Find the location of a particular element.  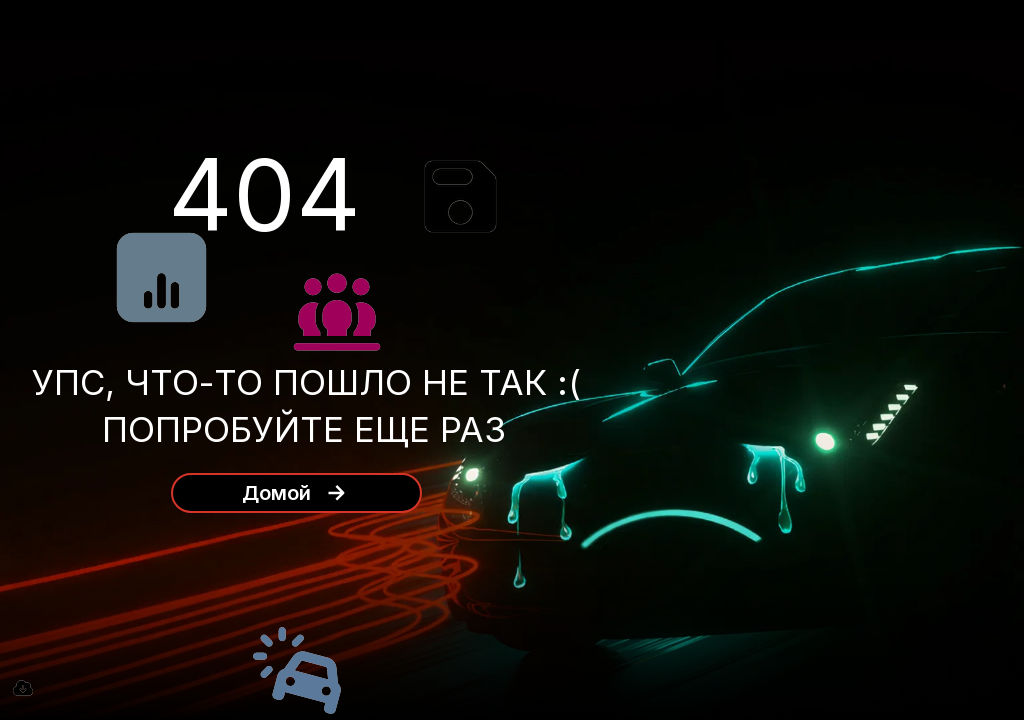

view team or group members is located at coordinates (337, 312).